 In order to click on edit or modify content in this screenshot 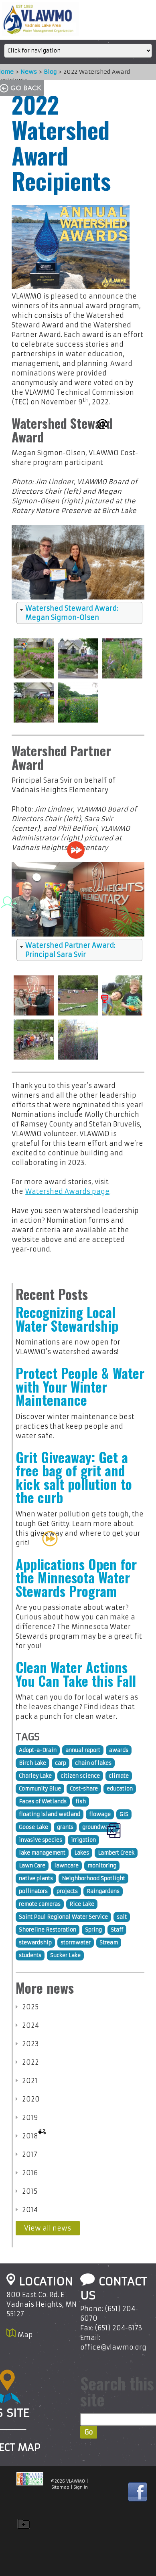, I will do `click(79, 1109)`.